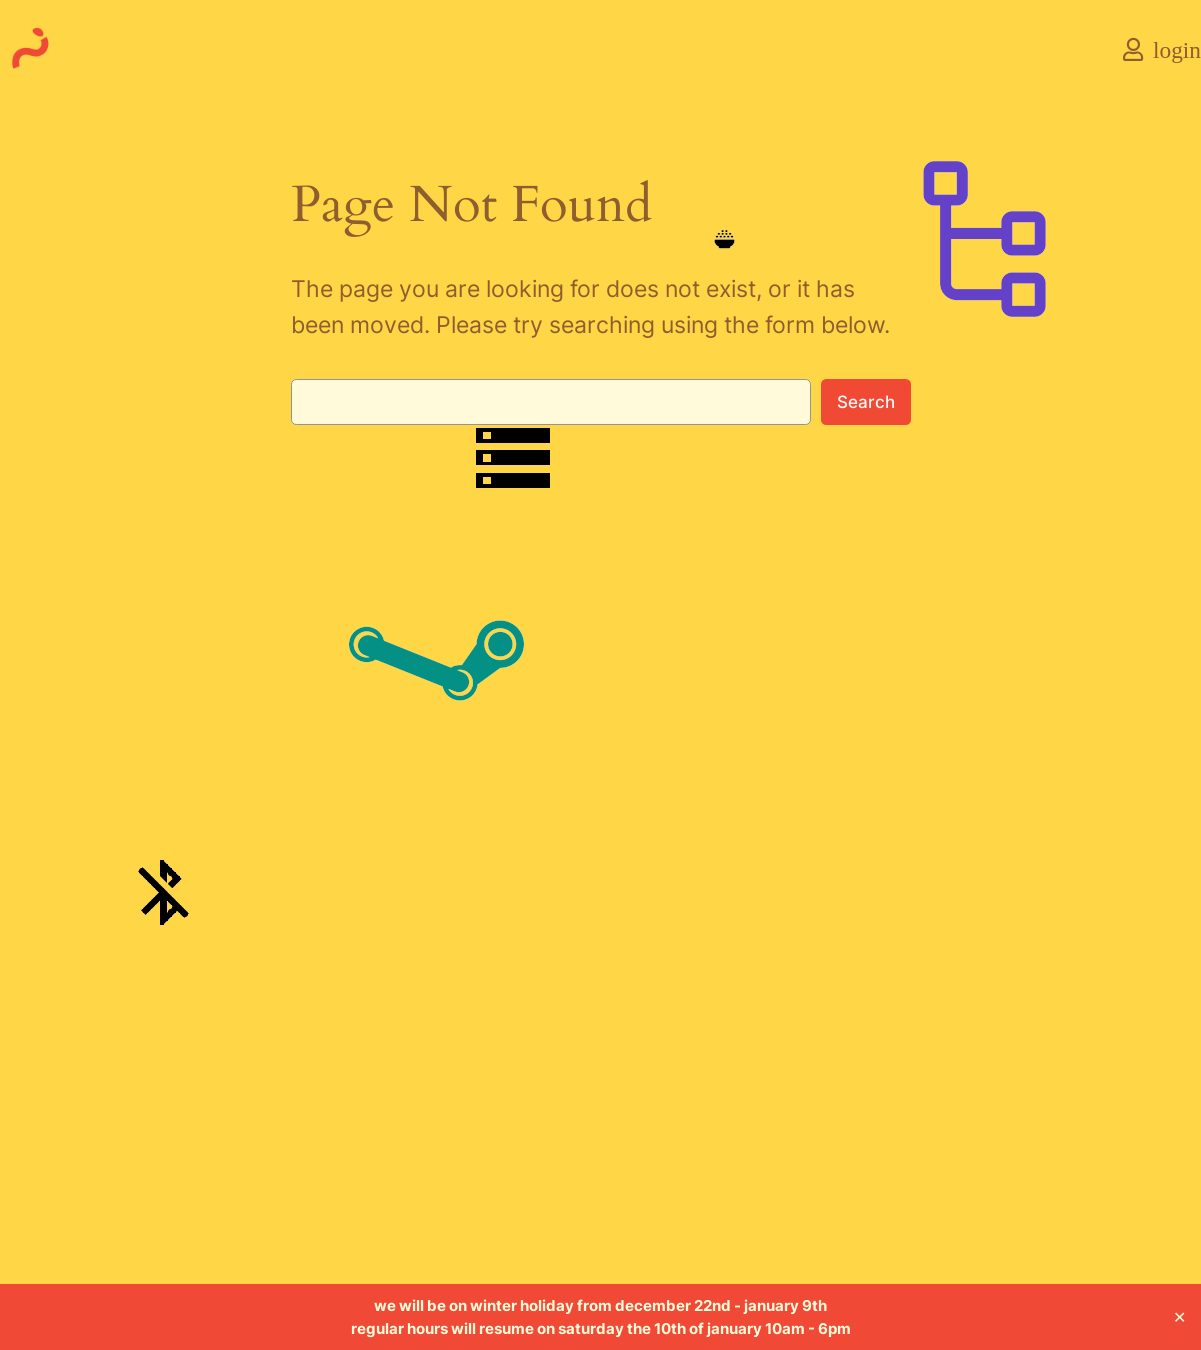 Image resolution: width=1201 pixels, height=1350 pixels. Describe the element at coordinates (436, 660) in the screenshot. I see `open Steam gaming platform` at that location.